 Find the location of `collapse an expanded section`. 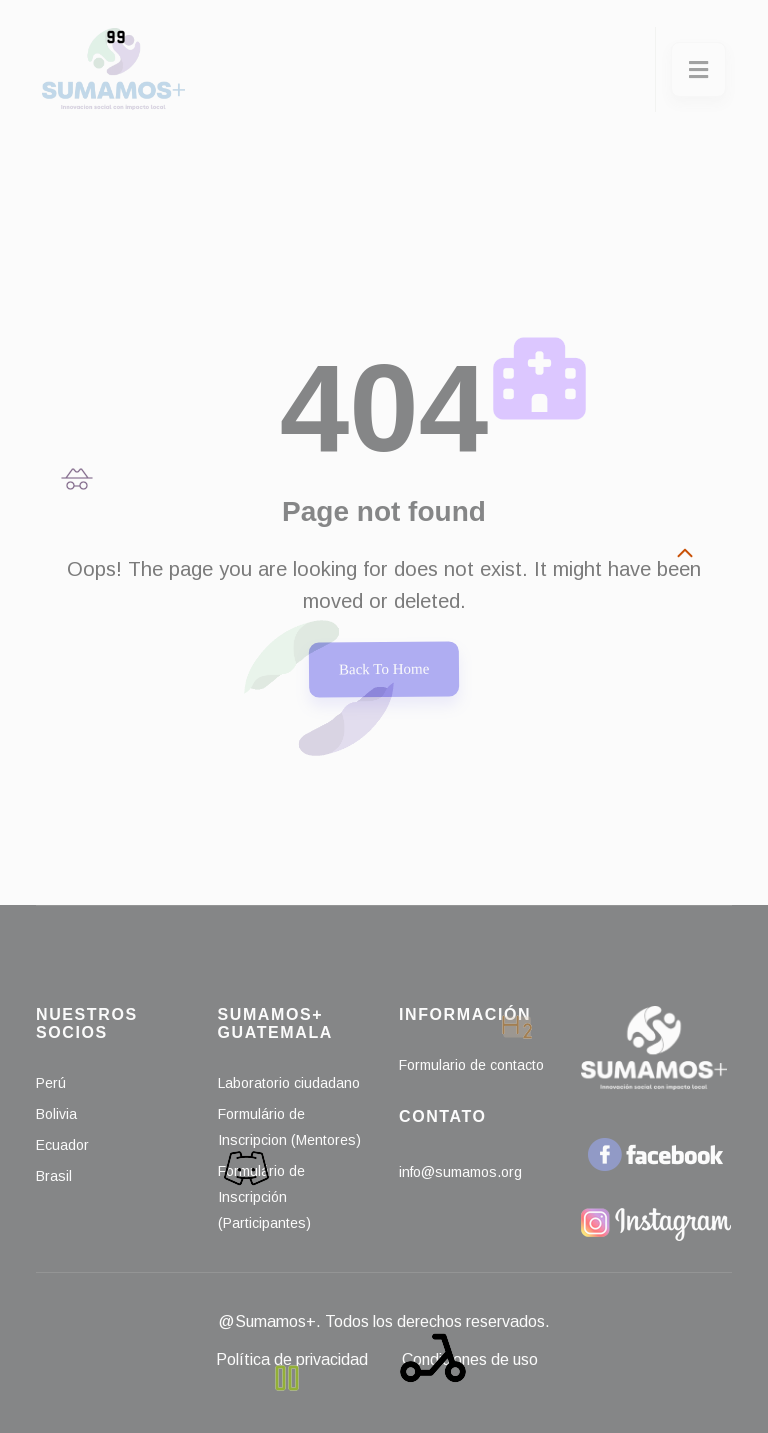

collapse an expanded section is located at coordinates (685, 553).